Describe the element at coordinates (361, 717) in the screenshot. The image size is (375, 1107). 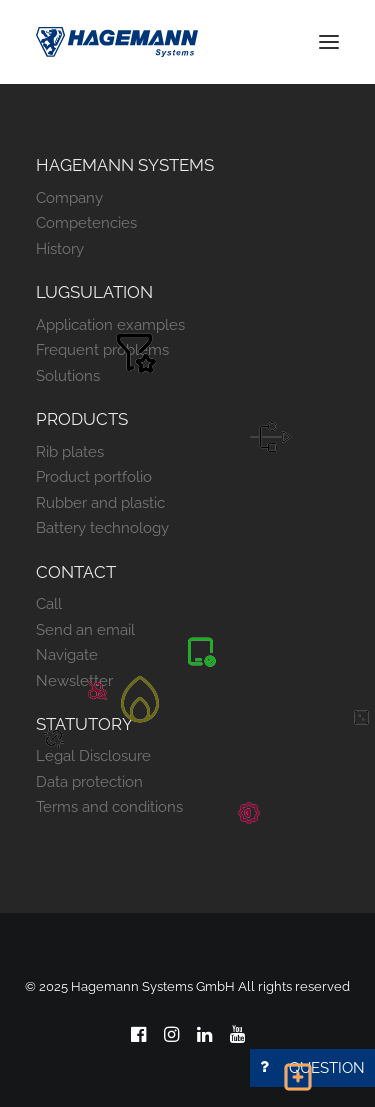
I see `randomize or shuffle content` at that location.